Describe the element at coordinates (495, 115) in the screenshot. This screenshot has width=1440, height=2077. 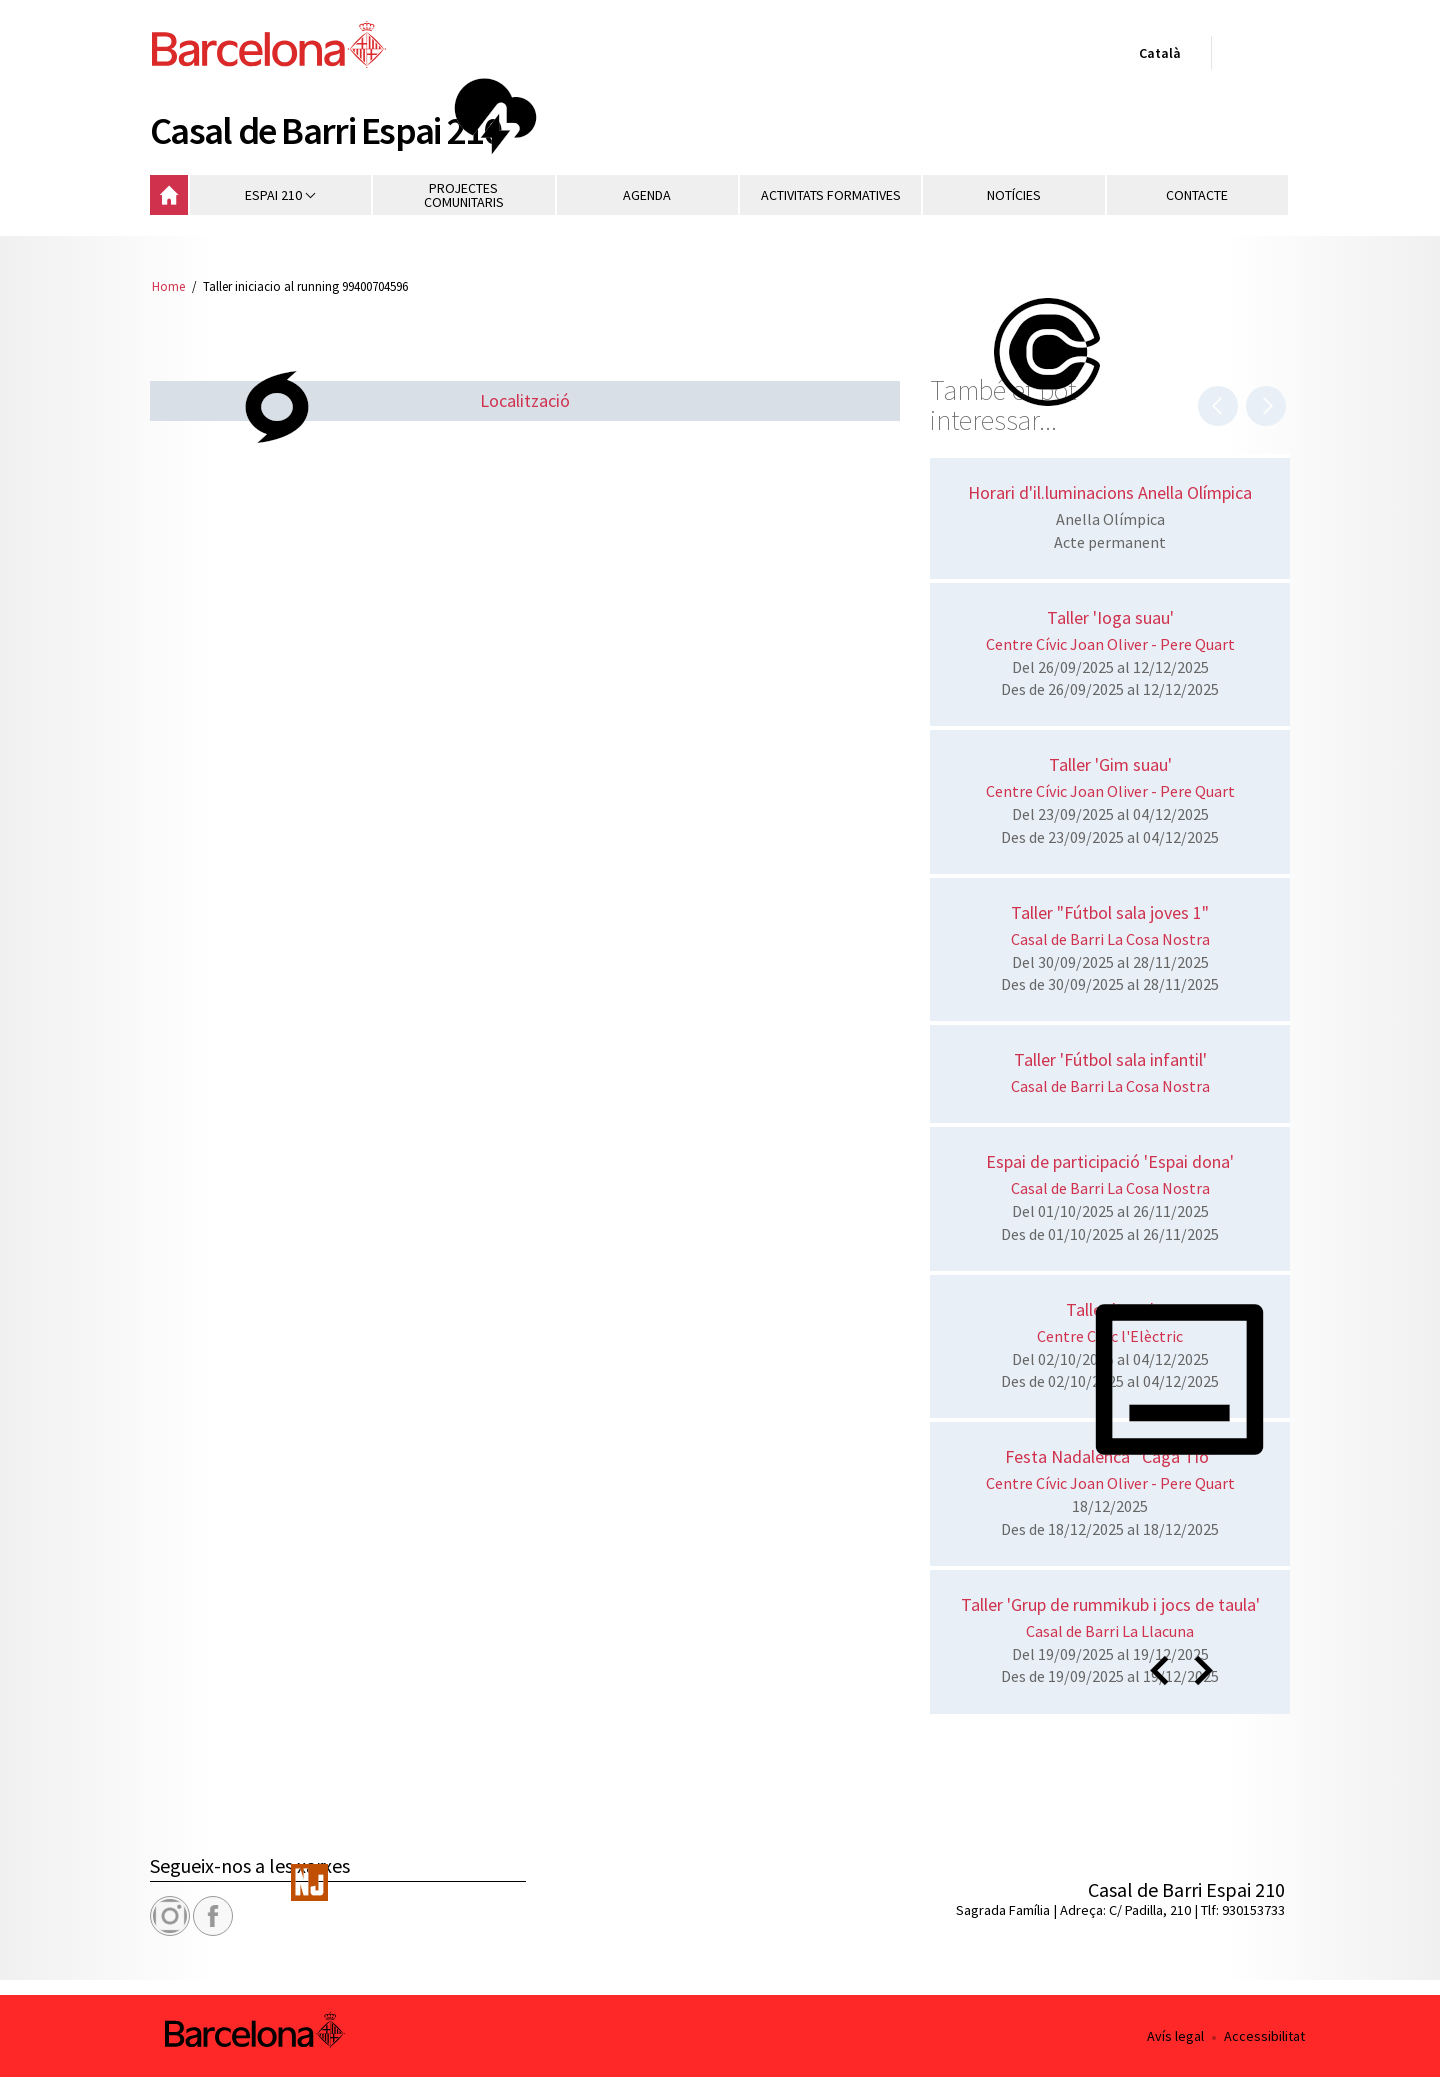
I see `indicates thunderstorm weather conditions` at that location.